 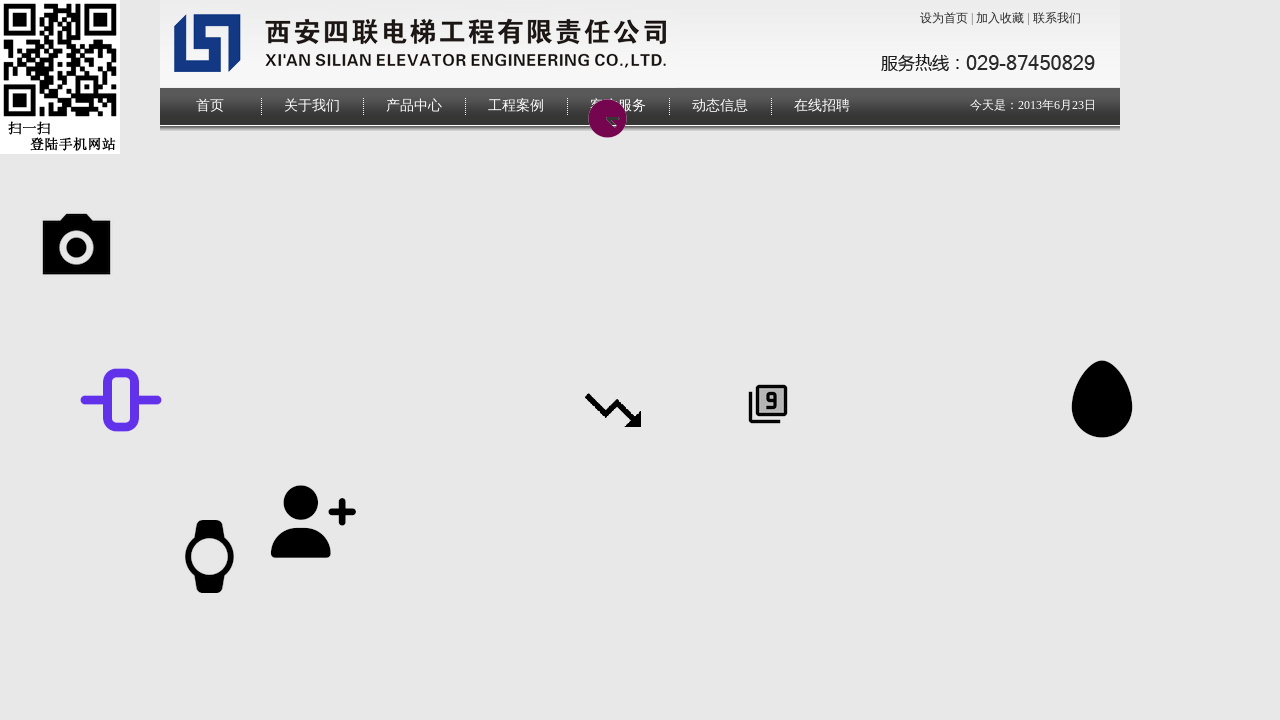 What do you see at coordinates (768, 404) in the screenshot?
I see `indicates 9 items in a stack or collection` at bounding box center [768, 404].